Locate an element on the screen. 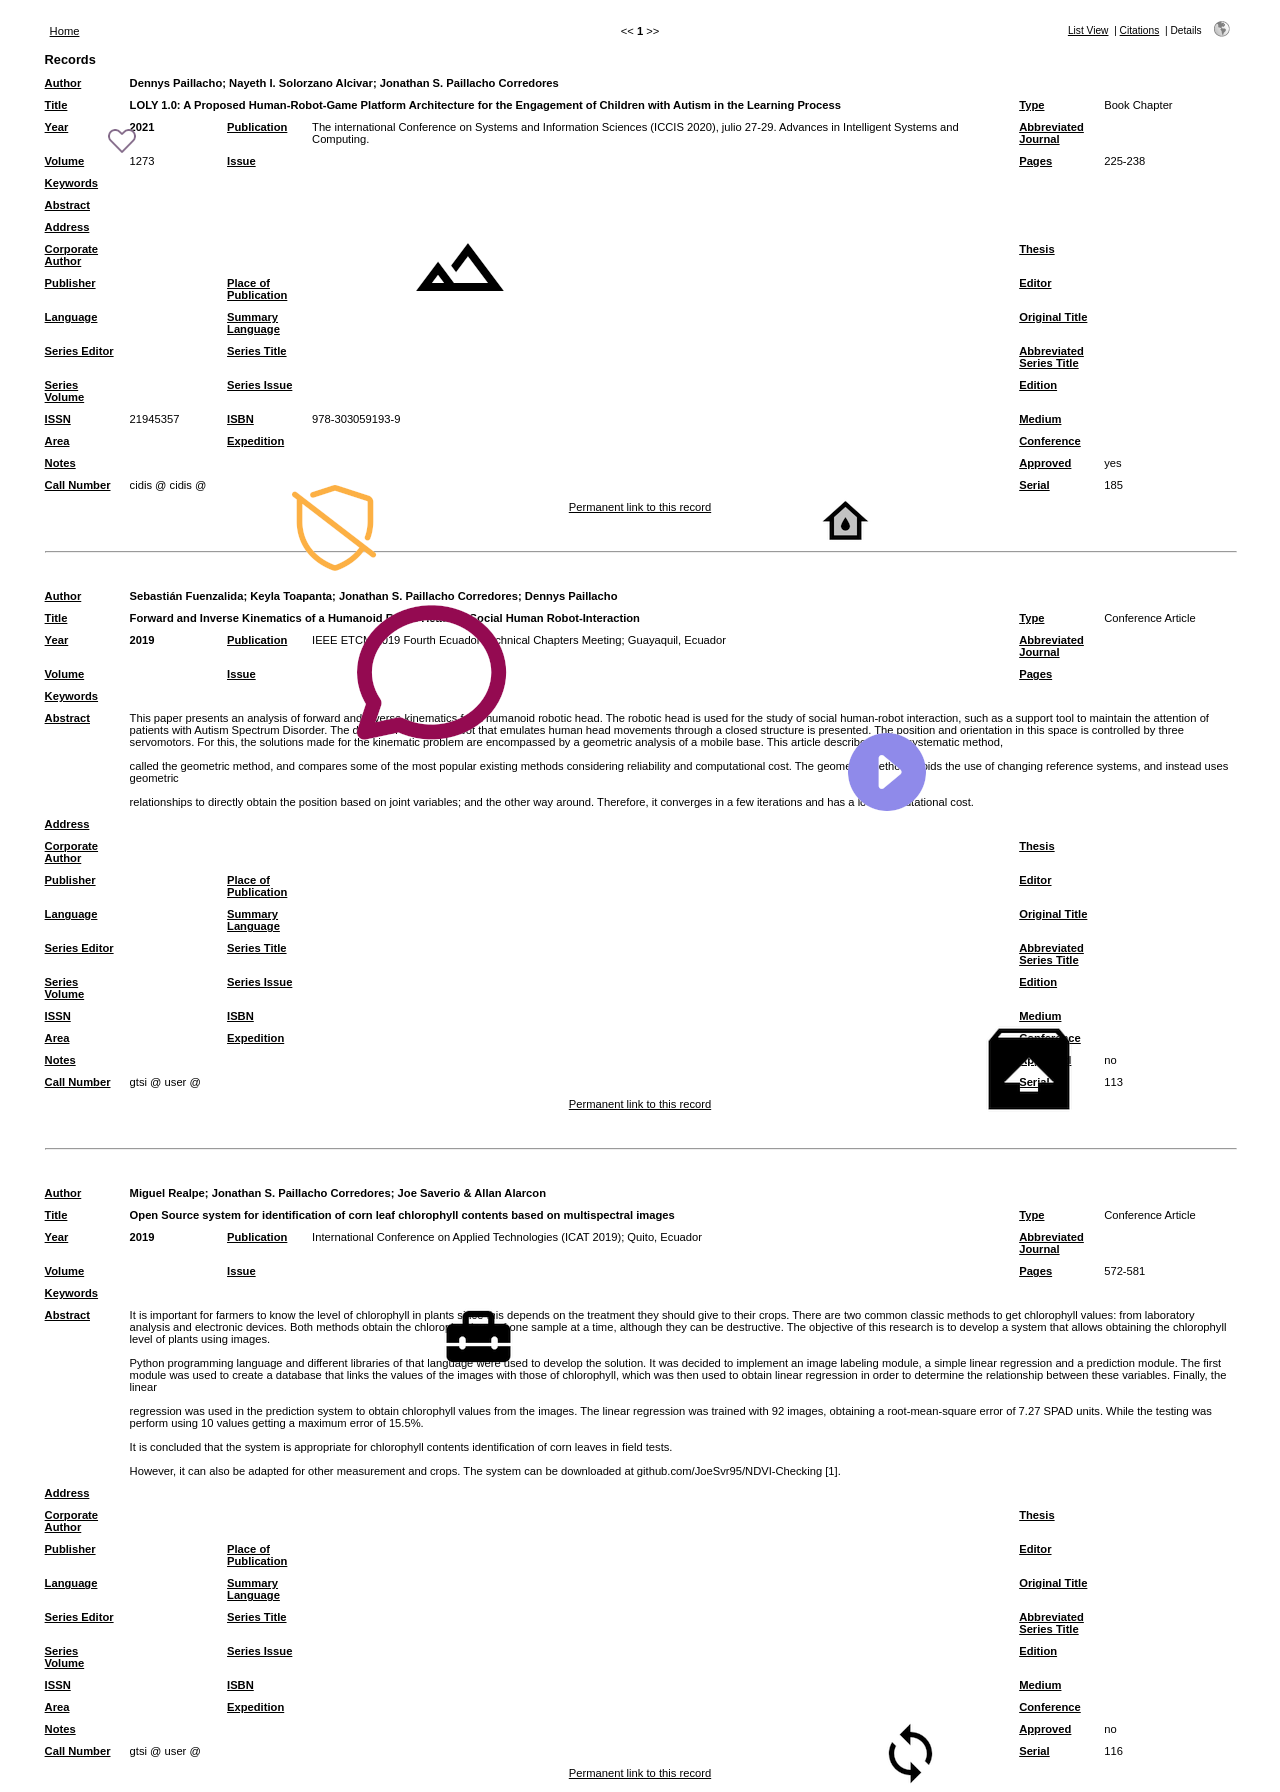  access home repair services is located at coordinates (478, 1336).